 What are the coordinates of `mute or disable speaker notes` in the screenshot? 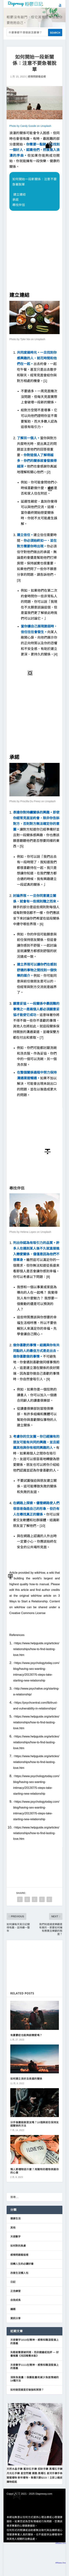 It's located at (17, 2495).